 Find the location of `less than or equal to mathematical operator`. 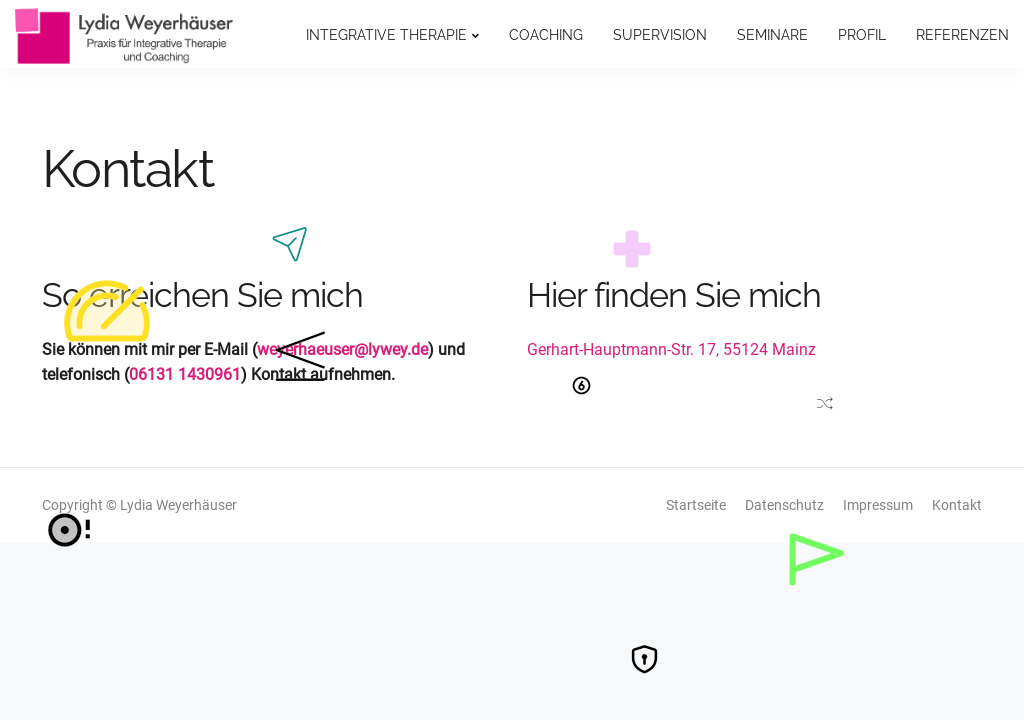

less than or equal to mathematical operator is located at coordinates (301, 357).